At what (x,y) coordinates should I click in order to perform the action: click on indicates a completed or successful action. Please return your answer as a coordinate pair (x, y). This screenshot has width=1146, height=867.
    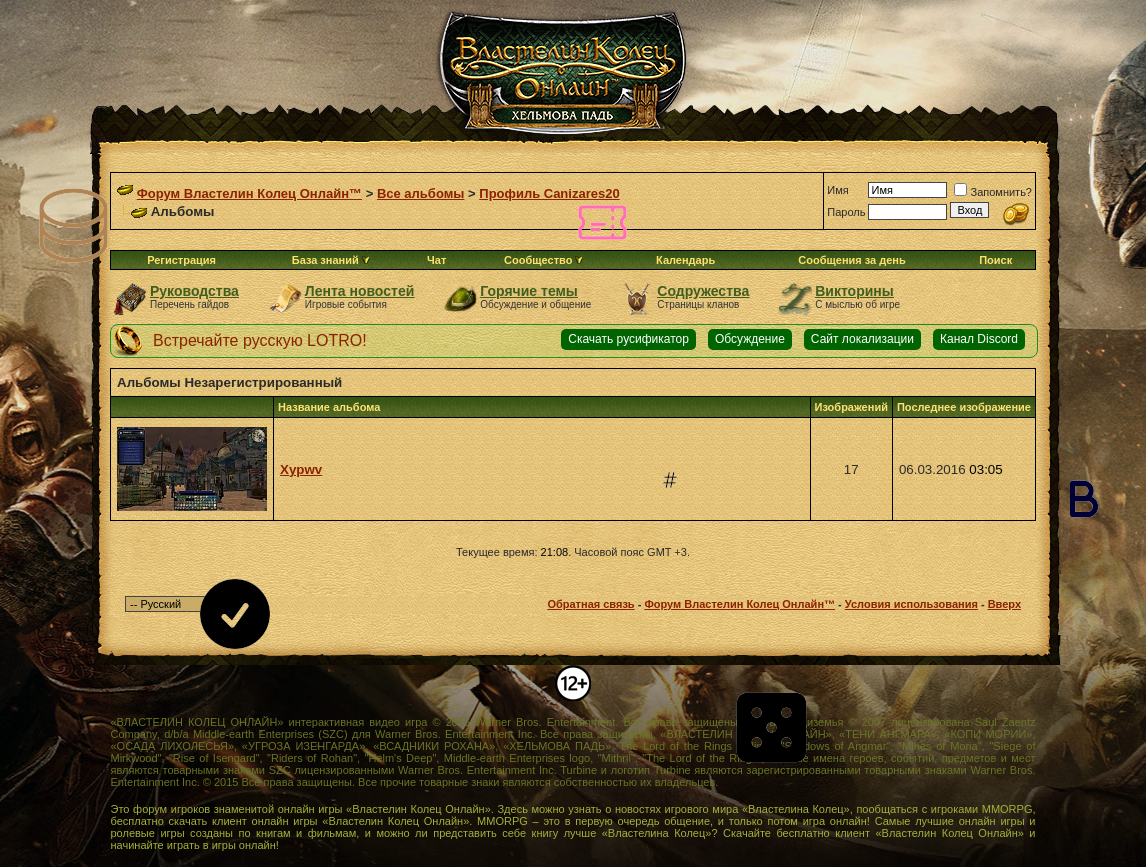
    Looking at the image, I should click on (235, 614).